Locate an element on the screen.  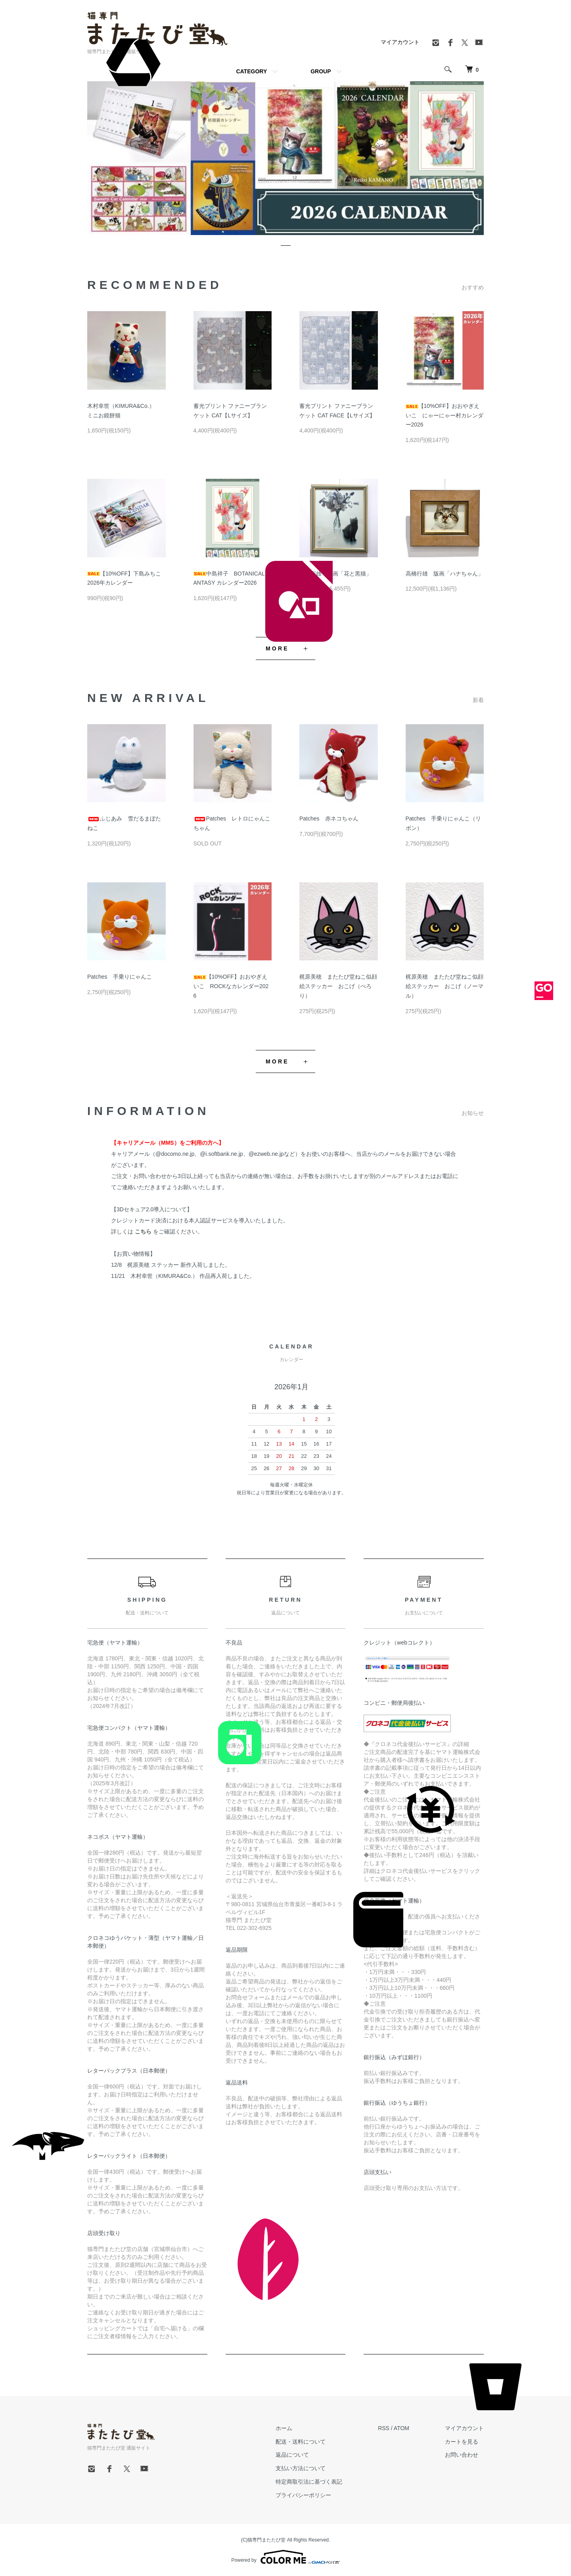
open bitbucket repository is located at coordinates (495, 2387).